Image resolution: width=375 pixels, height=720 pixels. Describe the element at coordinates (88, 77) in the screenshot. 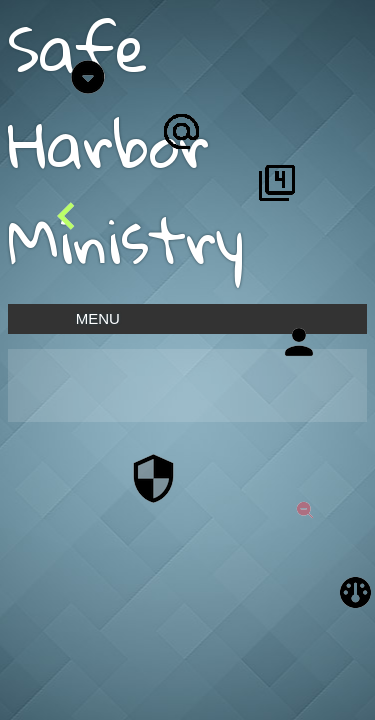

I see `expand dropdown menu` at that location.